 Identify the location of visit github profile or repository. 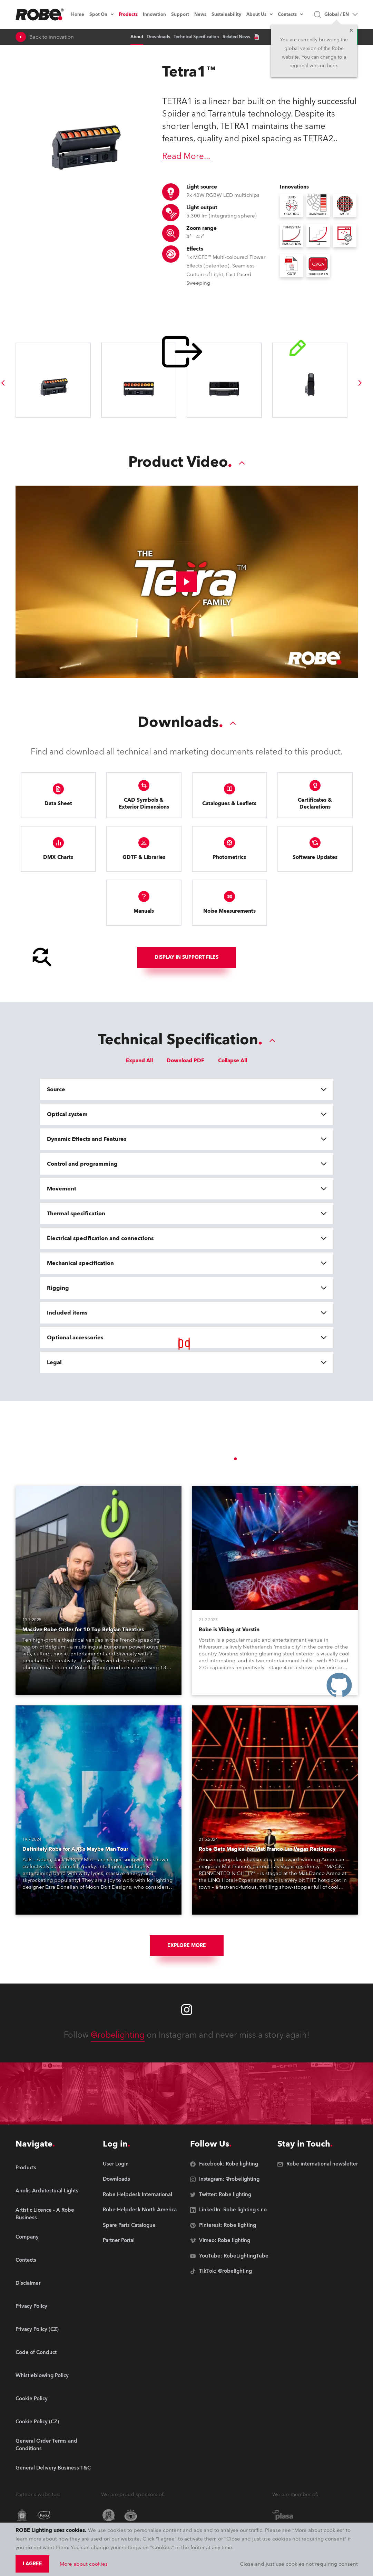
(339, 1685).